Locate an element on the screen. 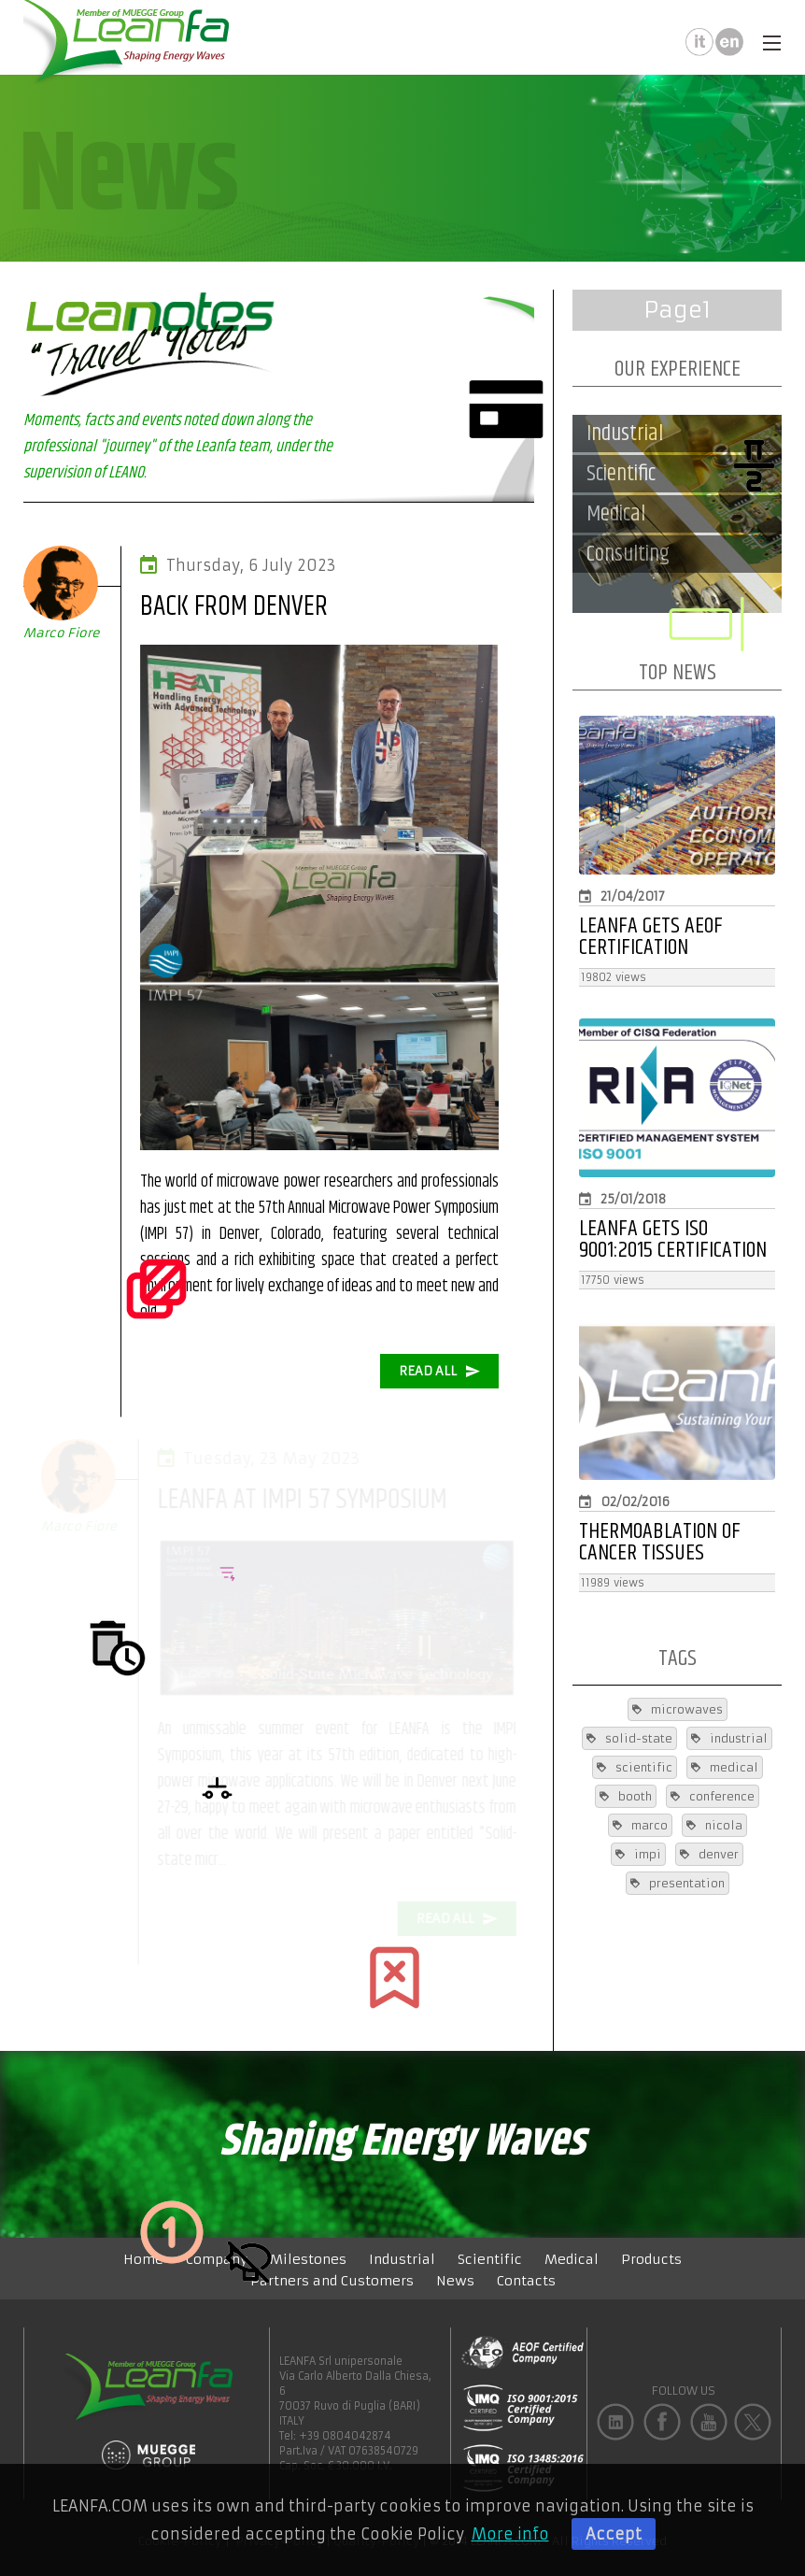 The image size is (805, 2576). apply quick filter settings is located at coordinates (227, 1573).